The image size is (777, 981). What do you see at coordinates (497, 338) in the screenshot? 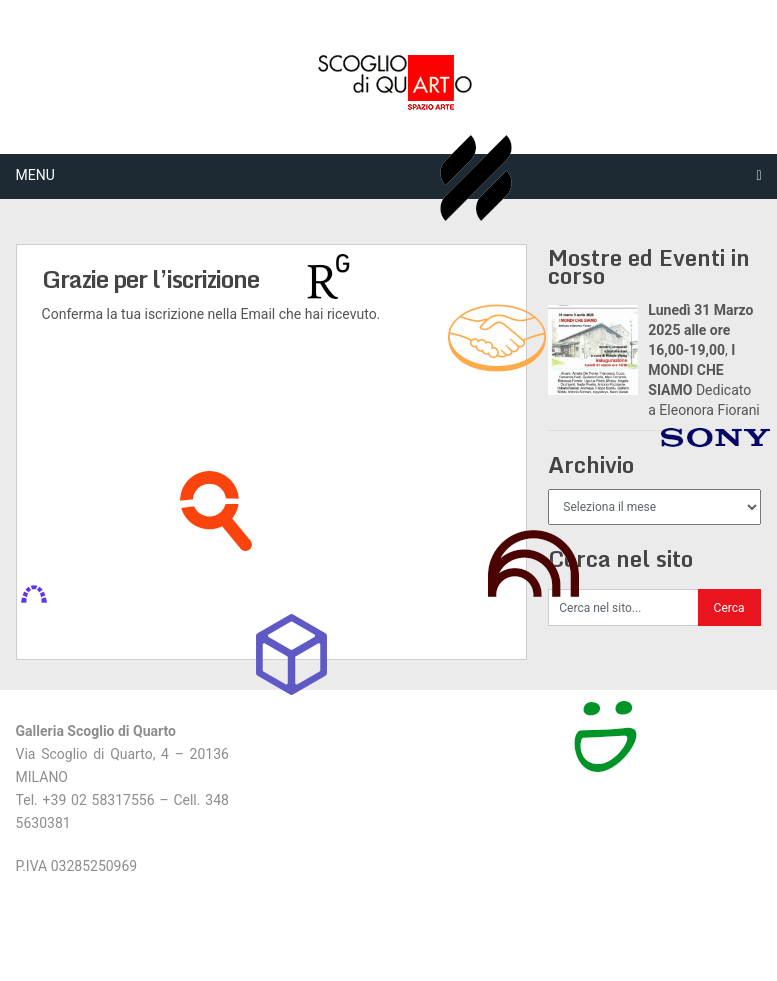
I see `pay with mercado pago` at bounding box center [497, 338].